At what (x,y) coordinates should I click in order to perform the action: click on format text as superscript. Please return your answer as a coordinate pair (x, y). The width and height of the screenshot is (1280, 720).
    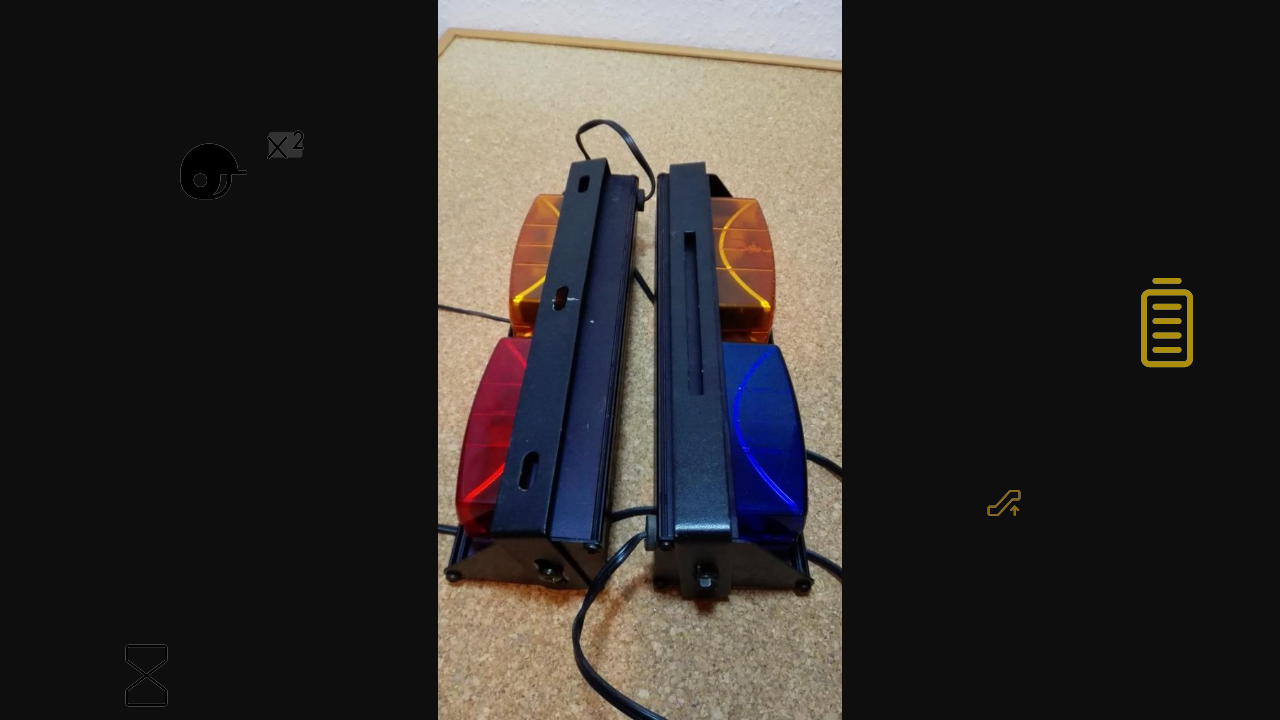
    Looking at the image, I should click on (283, 145).